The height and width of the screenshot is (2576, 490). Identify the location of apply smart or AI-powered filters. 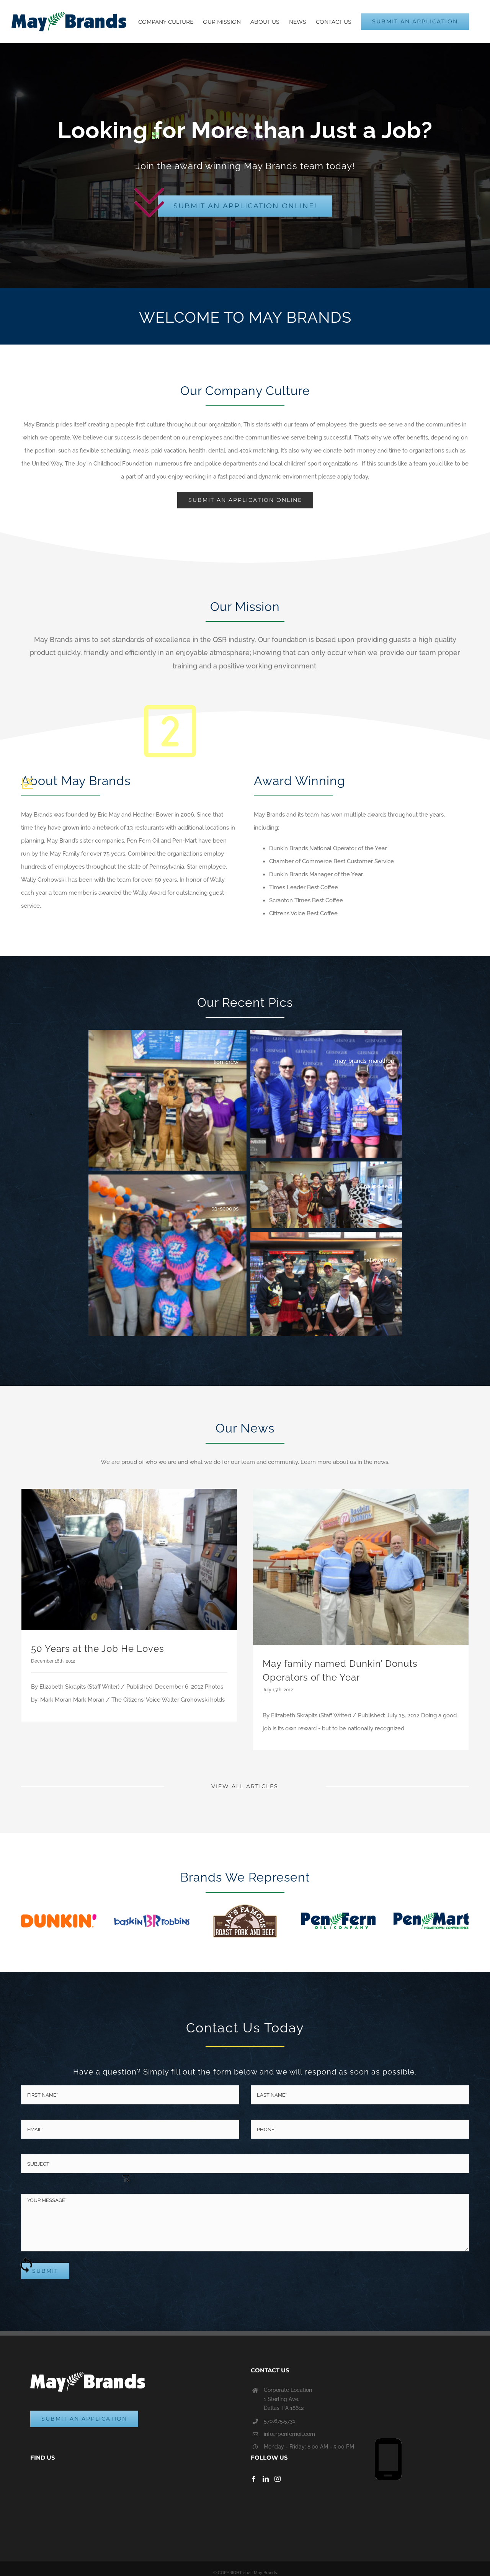
(126, 2178).